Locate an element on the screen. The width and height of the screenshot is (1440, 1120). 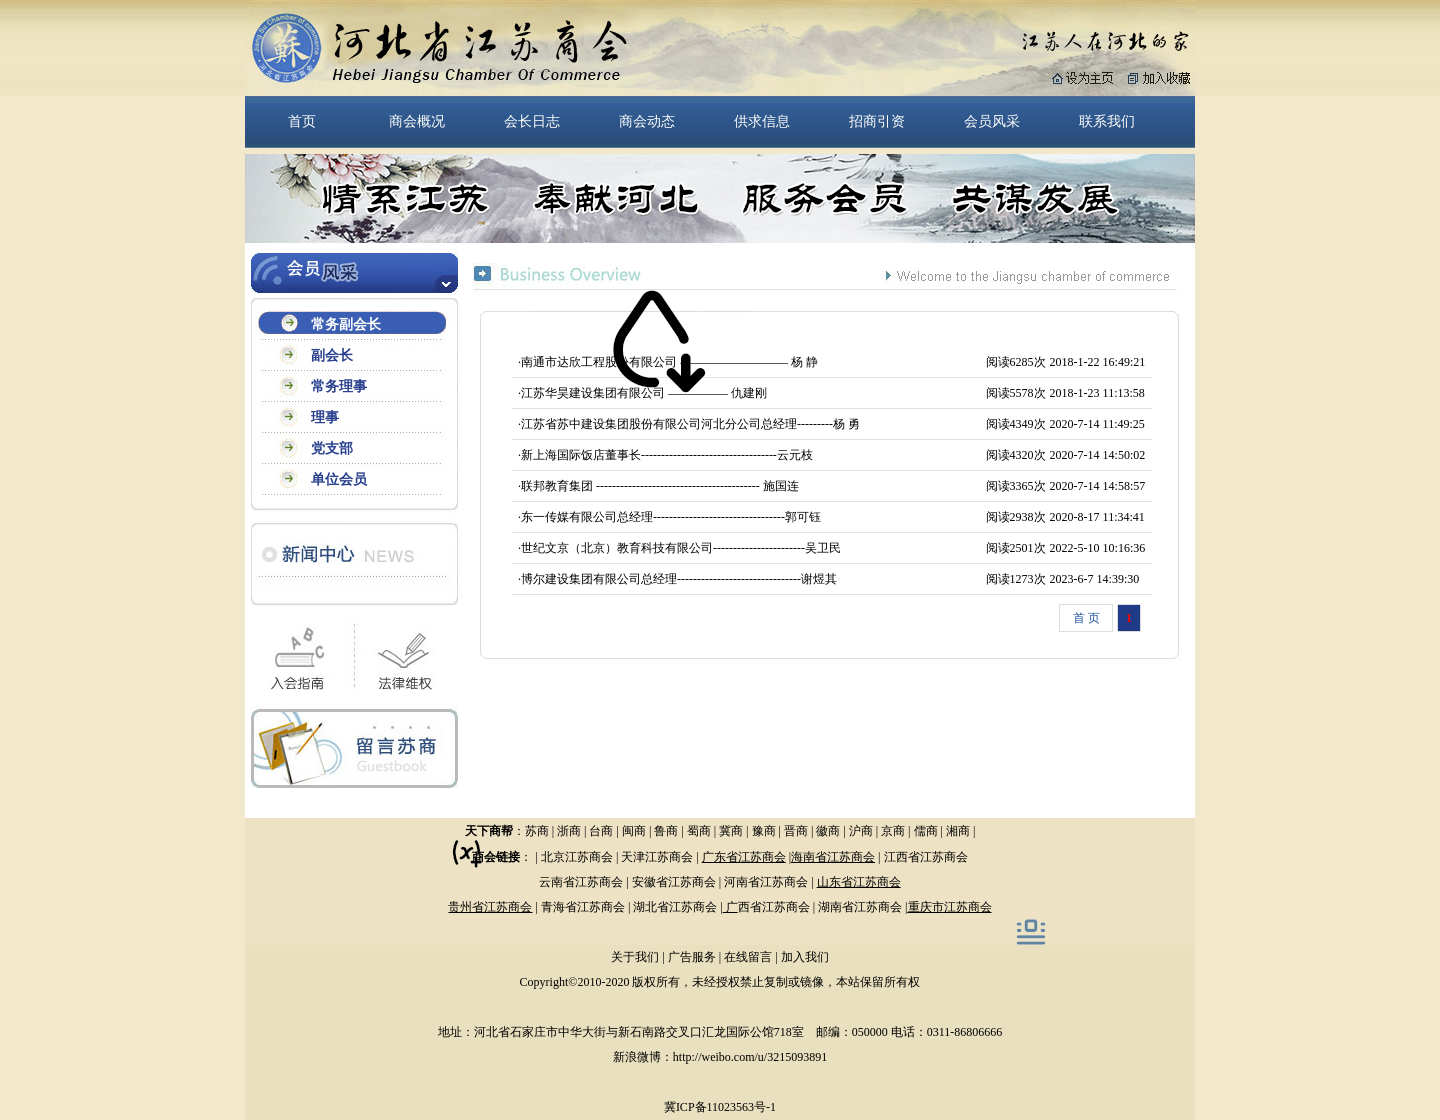
center-align an element within its container is located at coordinates (1031, 932).